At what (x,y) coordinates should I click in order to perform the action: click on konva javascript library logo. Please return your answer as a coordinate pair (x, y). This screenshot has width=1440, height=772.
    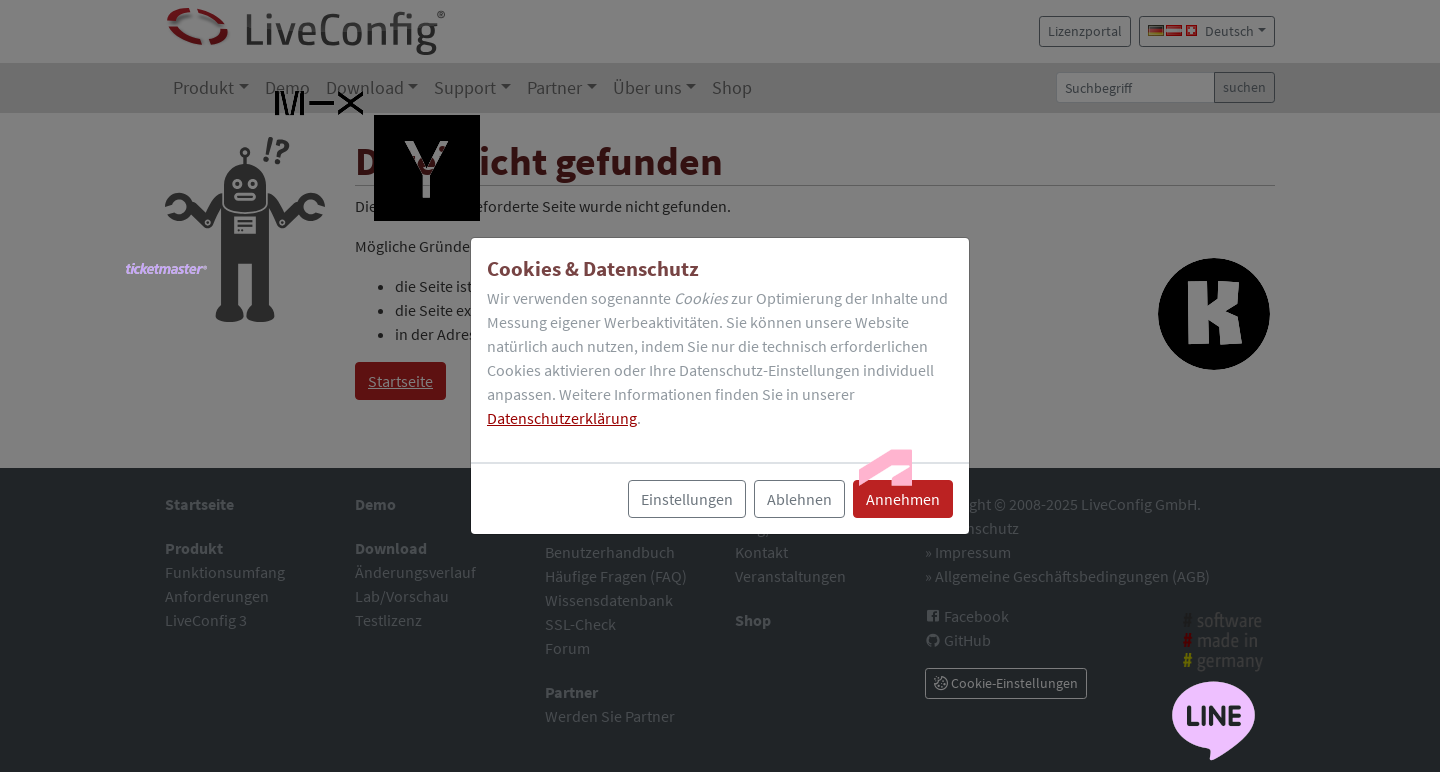
    Looking at the image, I should click on (1214, 314).